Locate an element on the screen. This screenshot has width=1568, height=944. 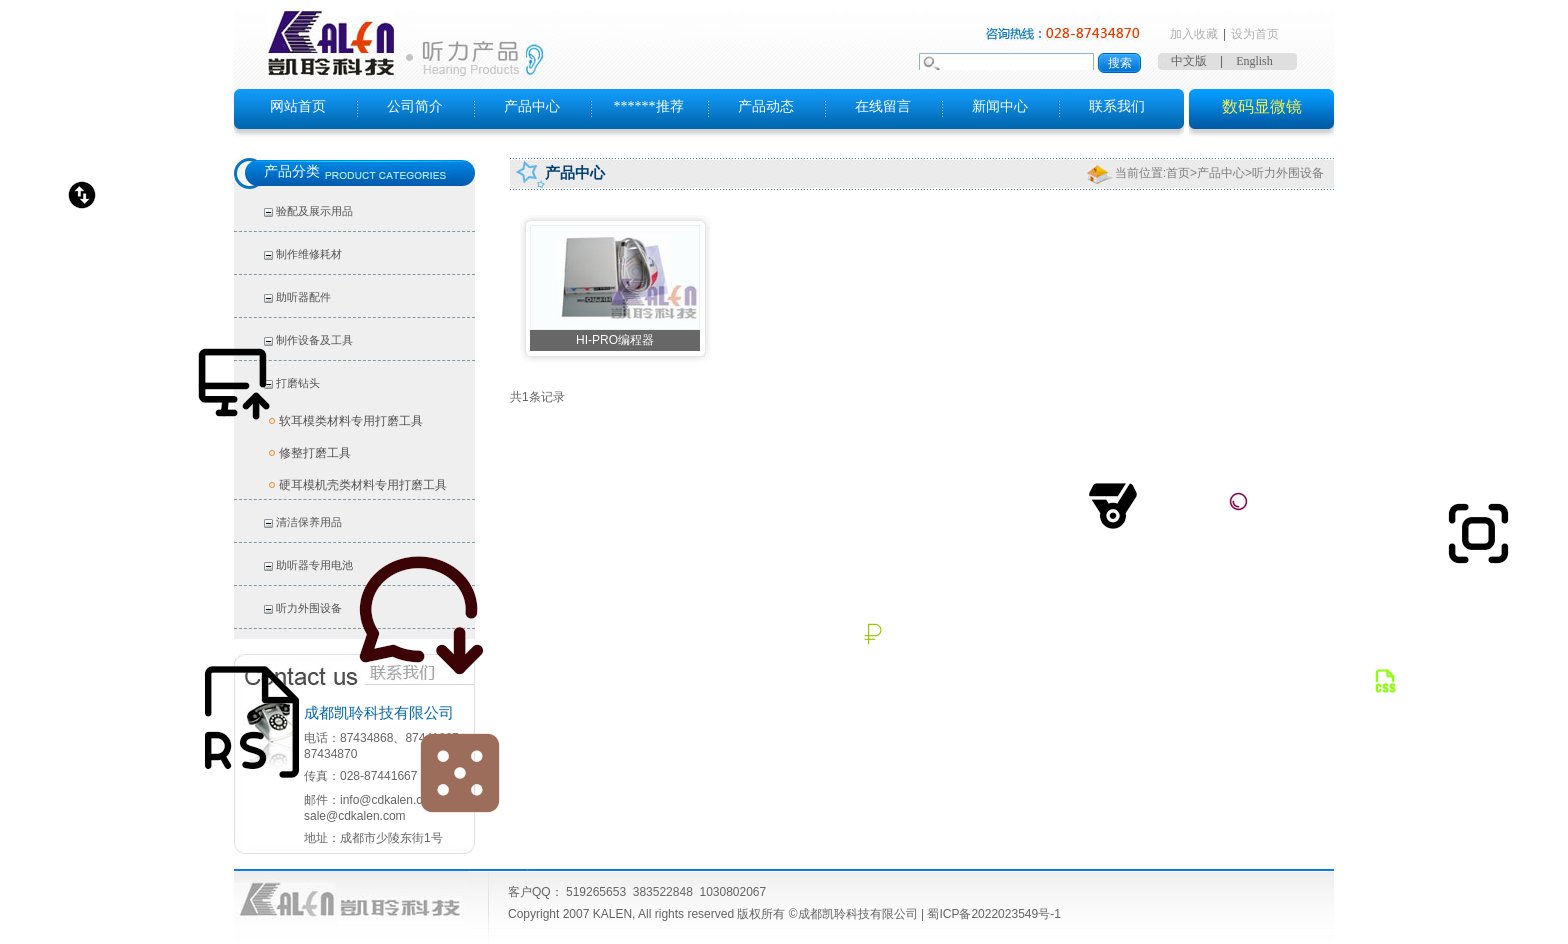
view achievements or awards is located at coordinates (1113, 506).